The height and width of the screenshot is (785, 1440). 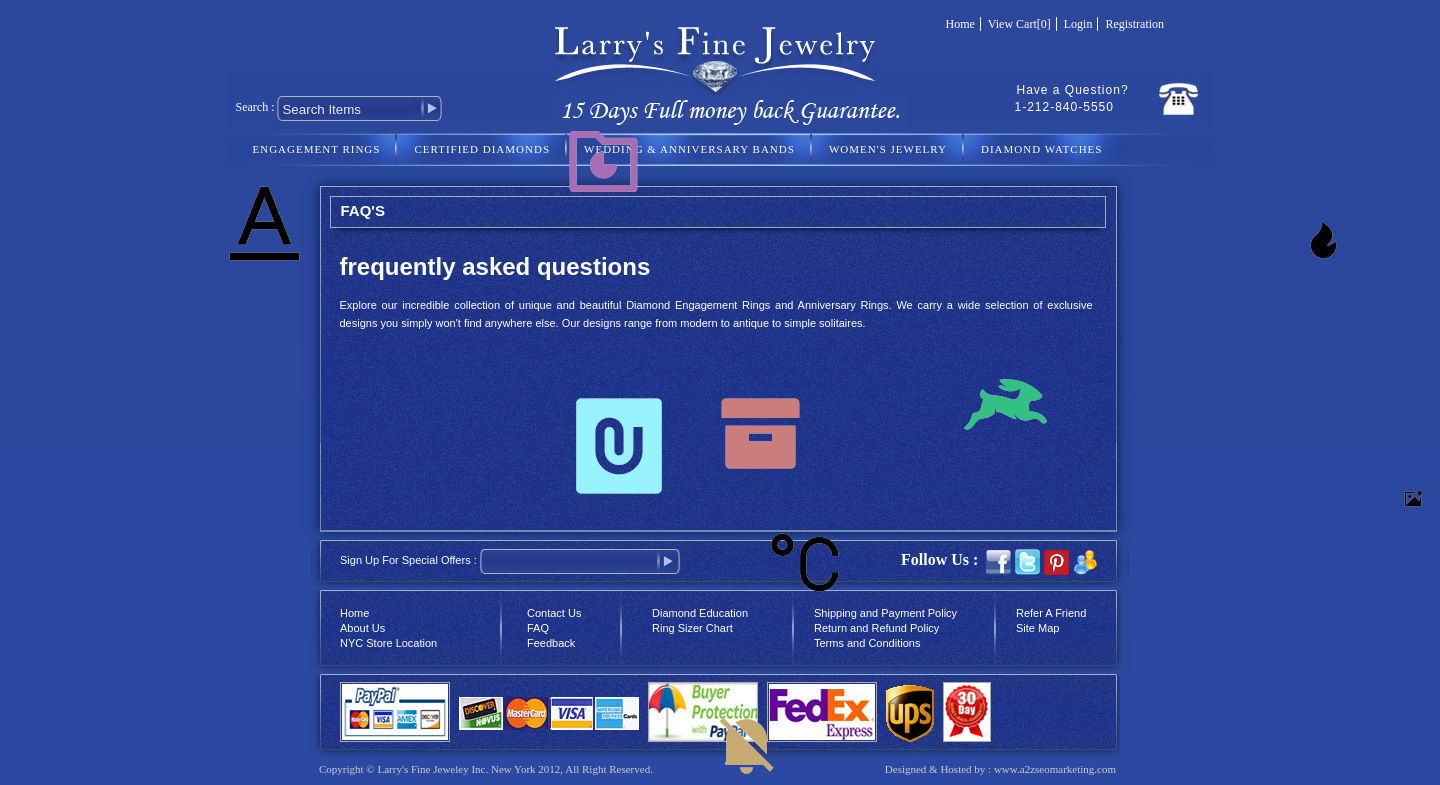 I want to click on enhance image with AI, so click(x=1413, y=499).